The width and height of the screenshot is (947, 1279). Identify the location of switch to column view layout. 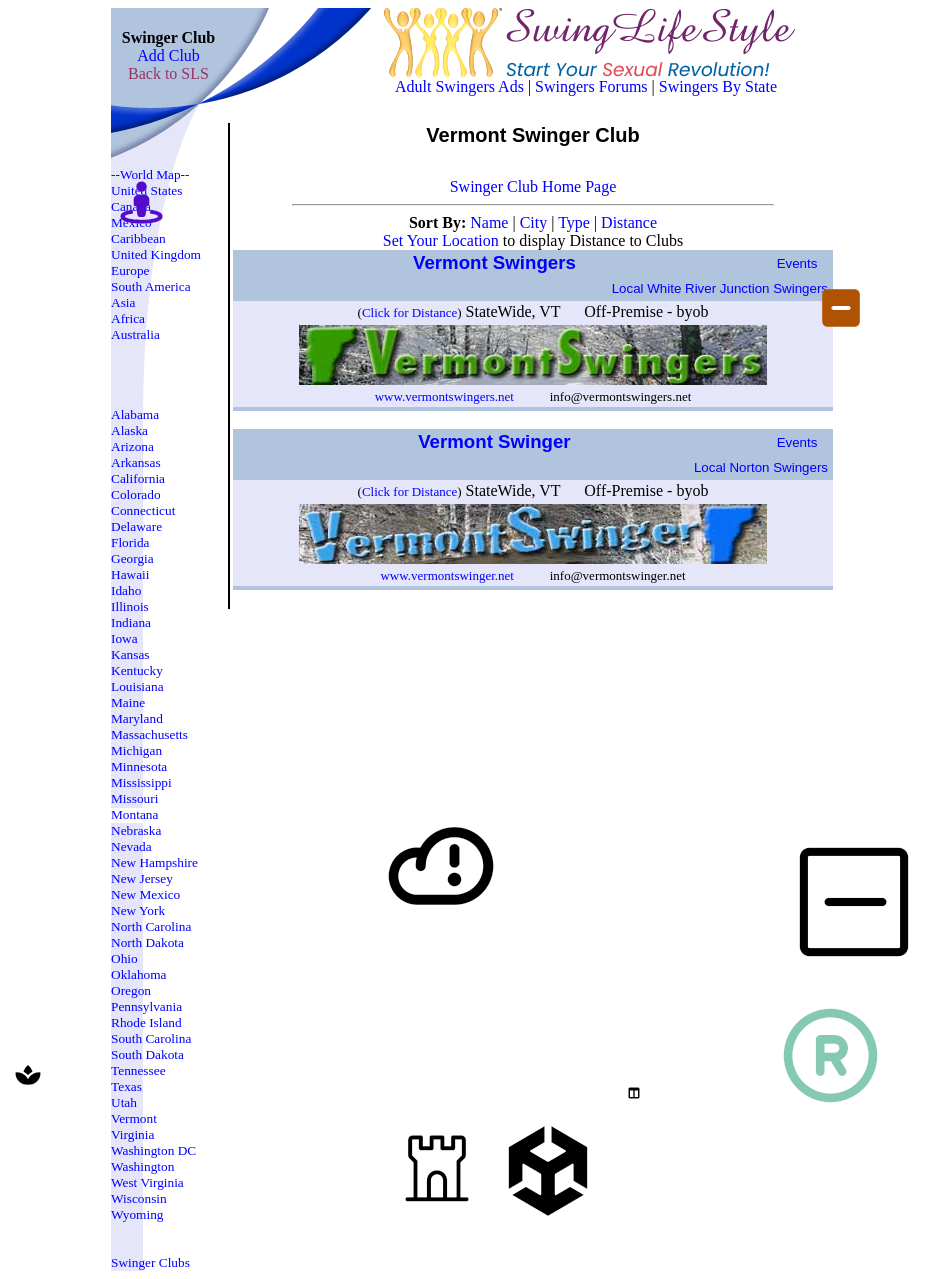
(634, 1093).